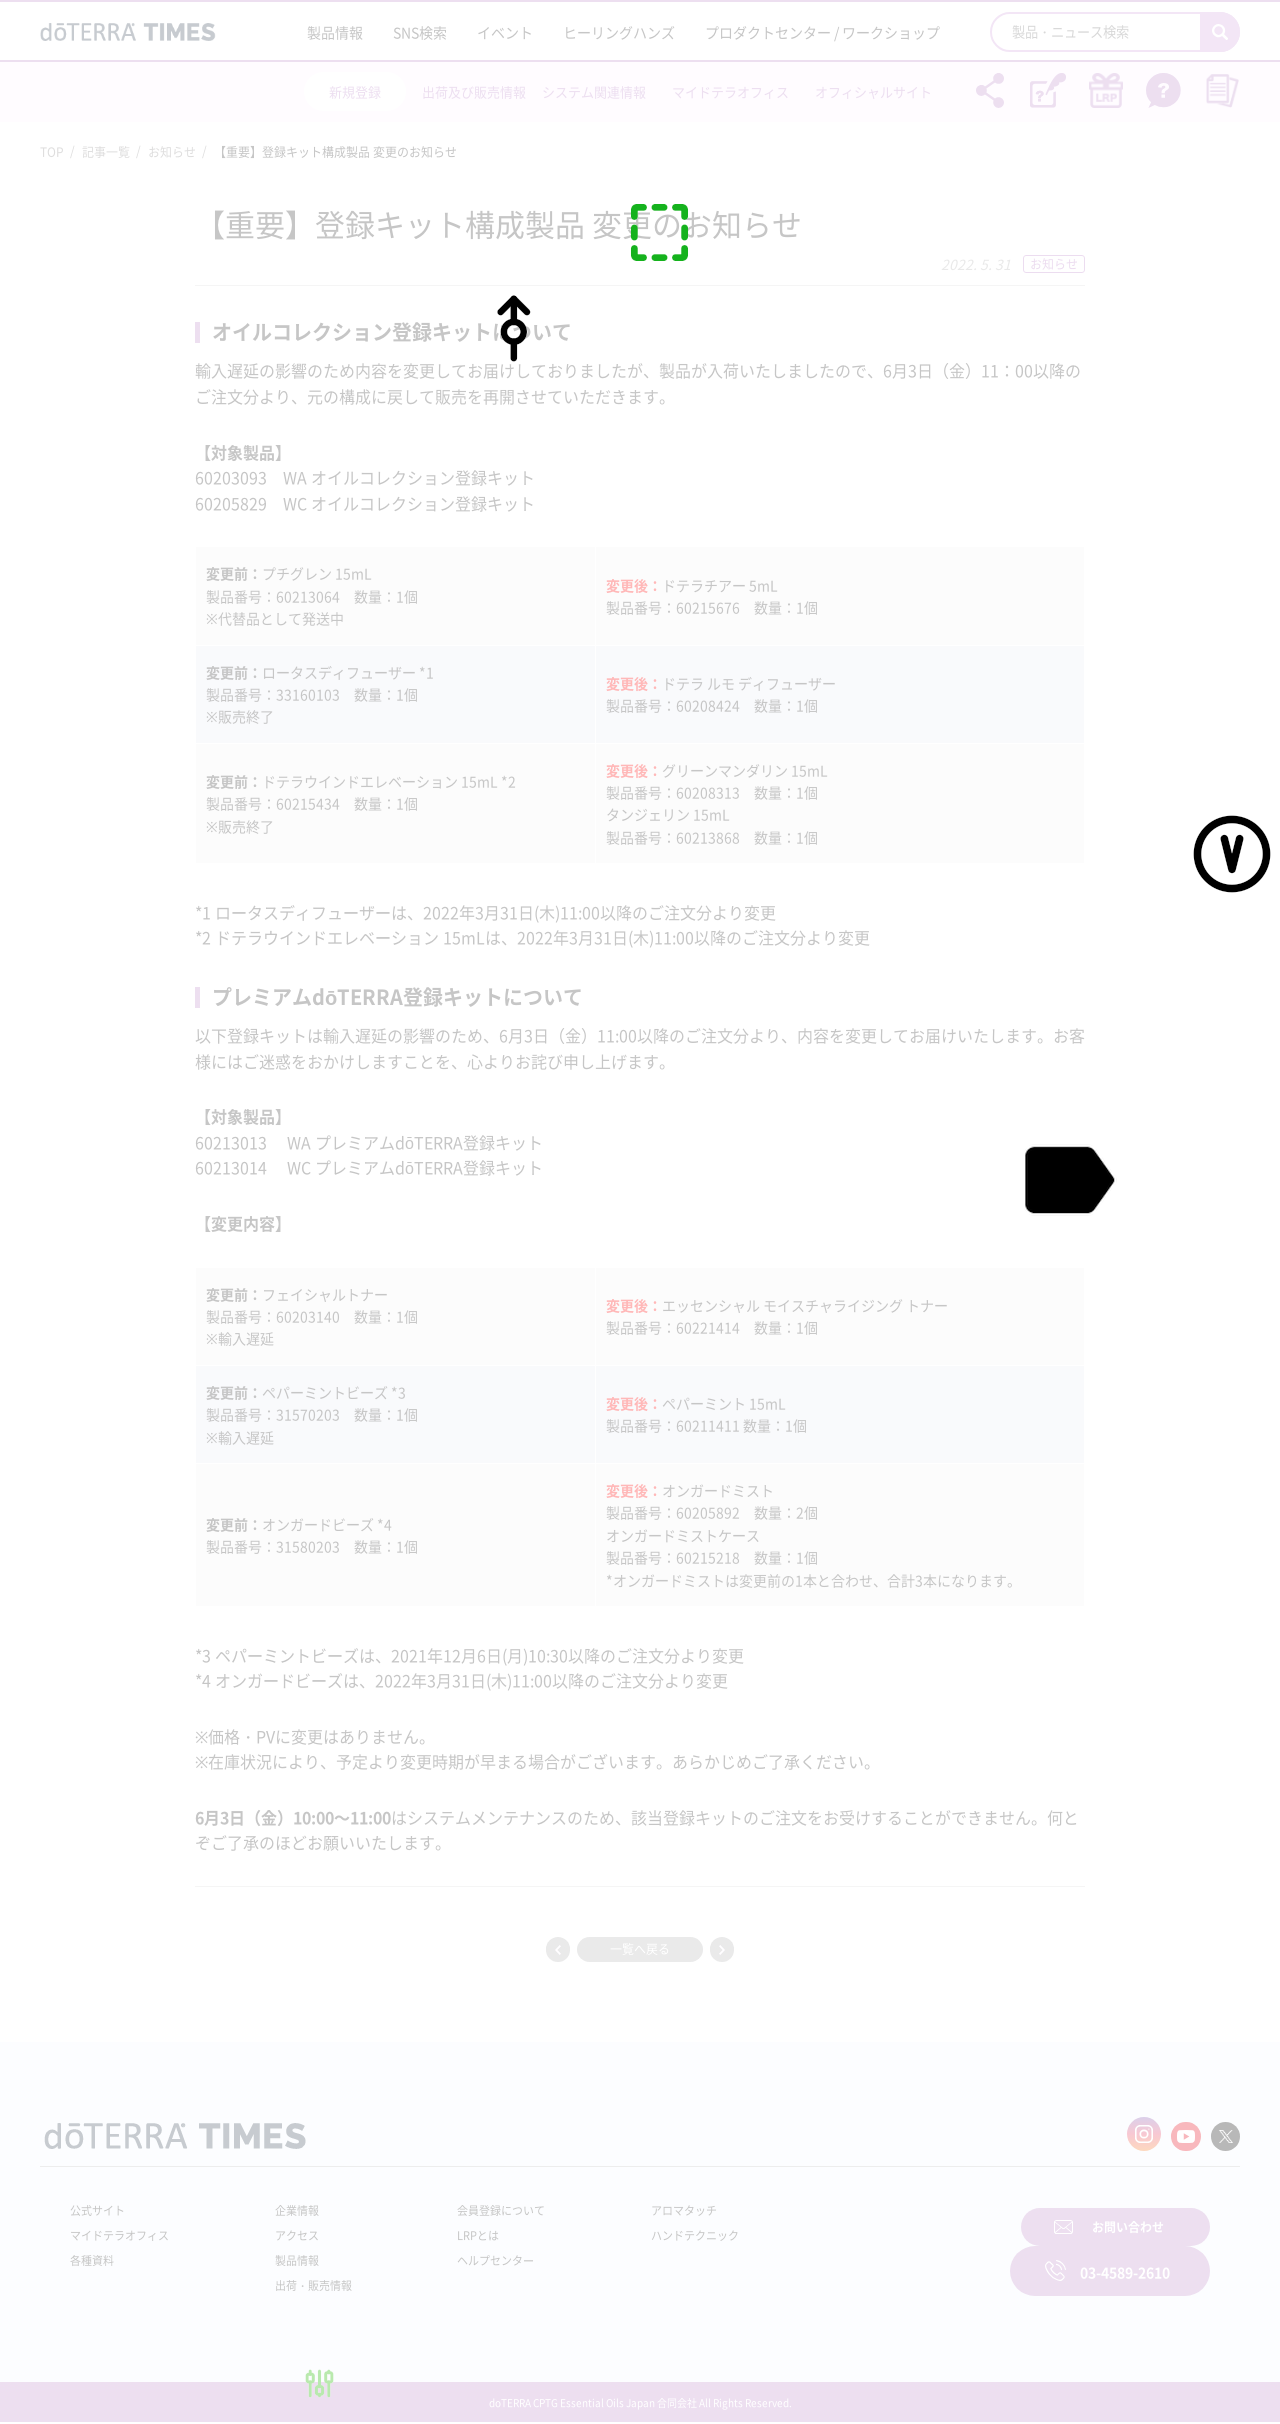 The height and width of the screenshot is (2424, 1280). I want to click on continue straight through the roundabout, so click(510, 328).